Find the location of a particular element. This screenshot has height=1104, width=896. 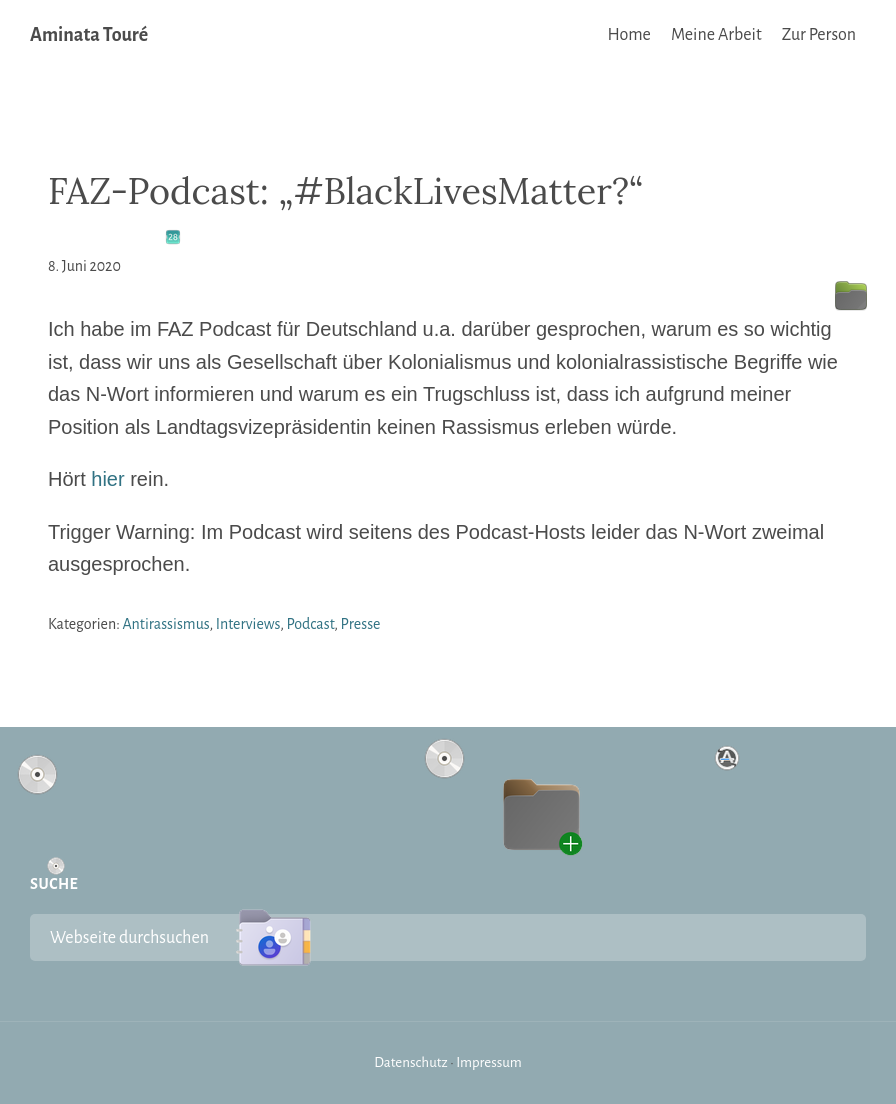

indicates a DVD-R disc drive or media is located at coordinates (37, 774).